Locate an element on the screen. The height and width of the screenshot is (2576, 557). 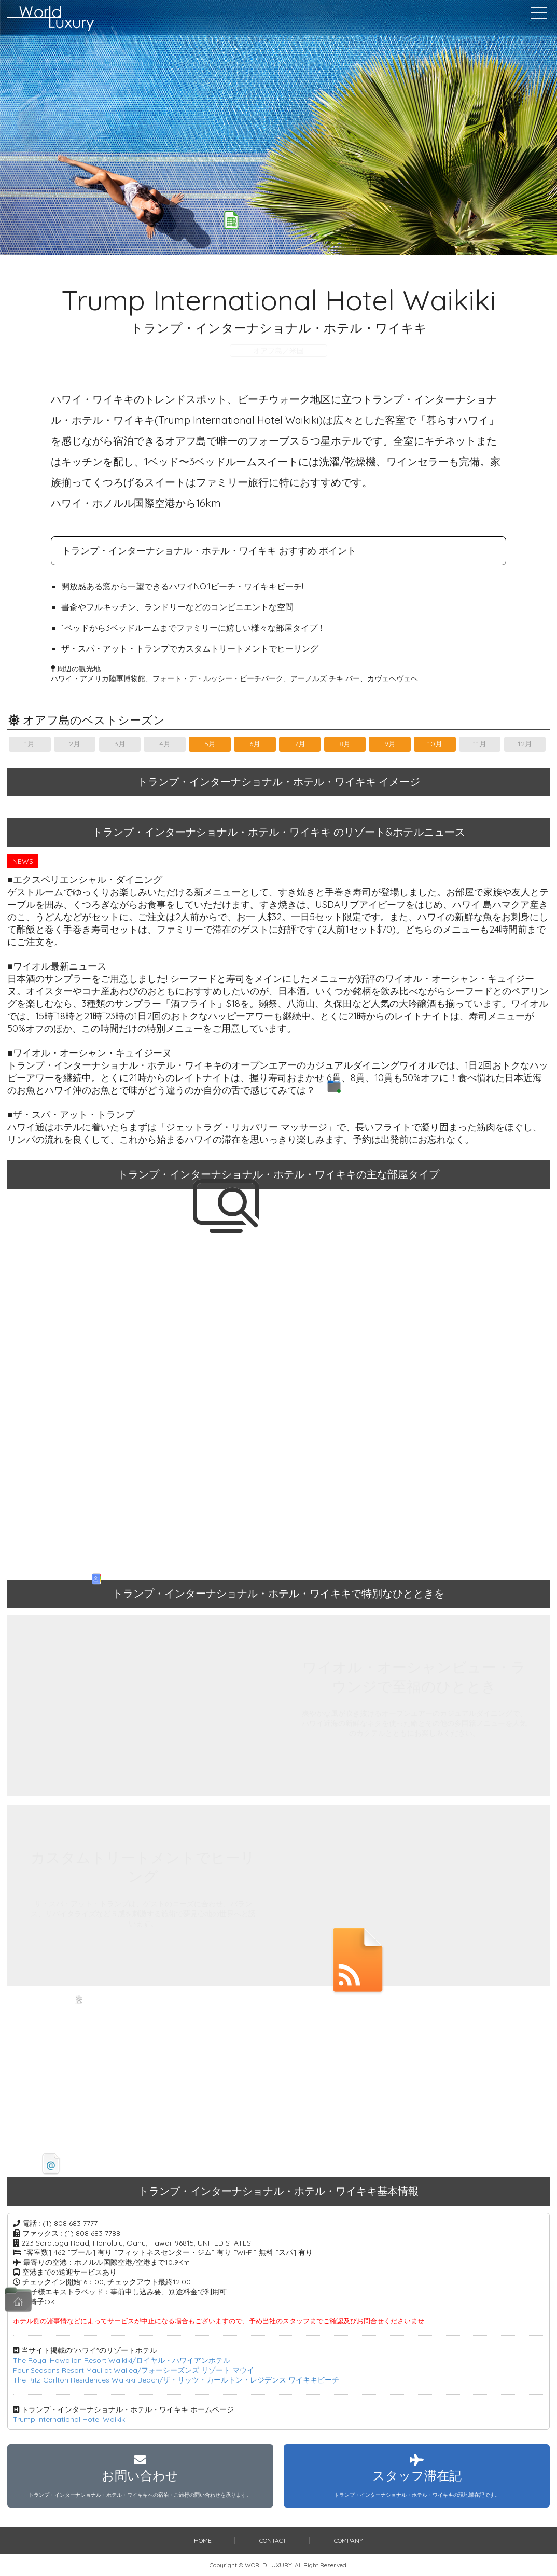
an email message file or attachment is located at coordinates (51, 2164).